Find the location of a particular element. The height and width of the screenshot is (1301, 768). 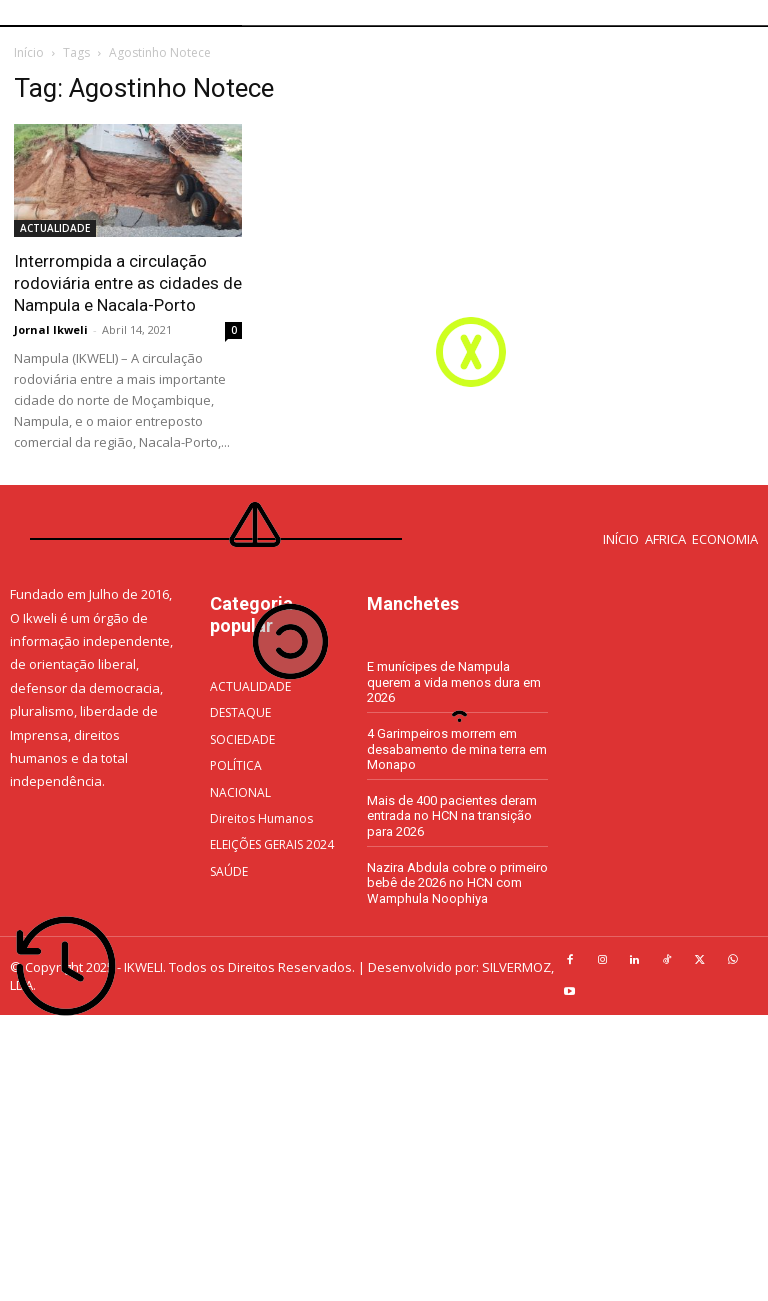

close or cancel an action is located at coordinates (471, 352).